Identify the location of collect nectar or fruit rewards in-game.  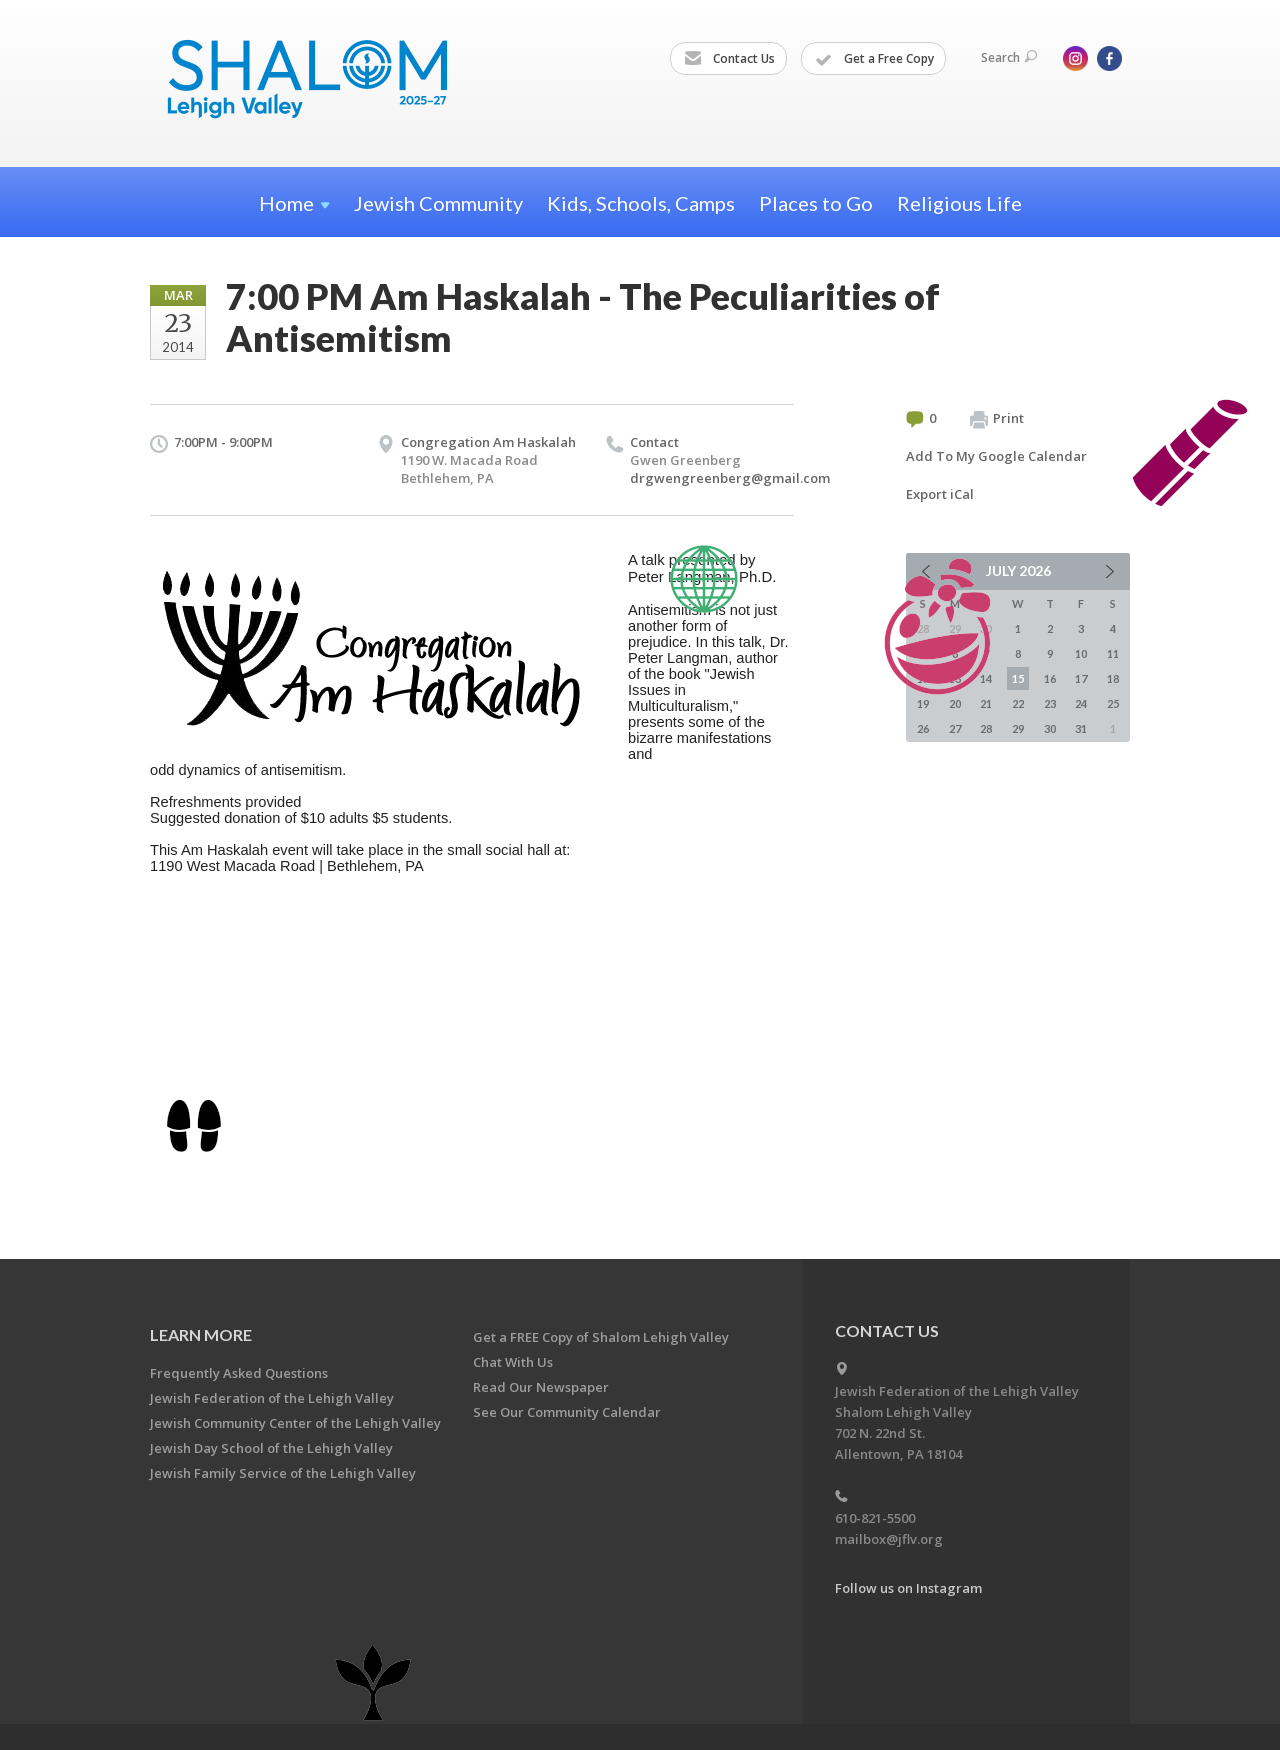
(937, 626).